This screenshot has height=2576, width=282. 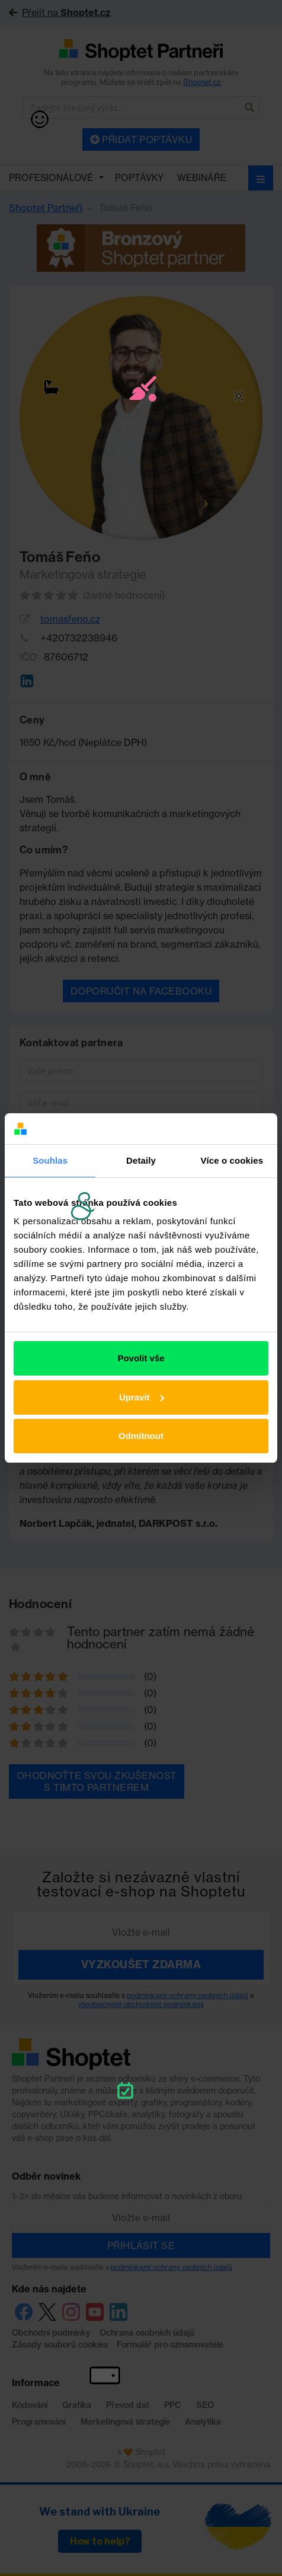 What do you see at coordinates (143, 388) in the screenshot?
I see `quidditch or broomstick sports game mode` at bounding box center [143, 388].